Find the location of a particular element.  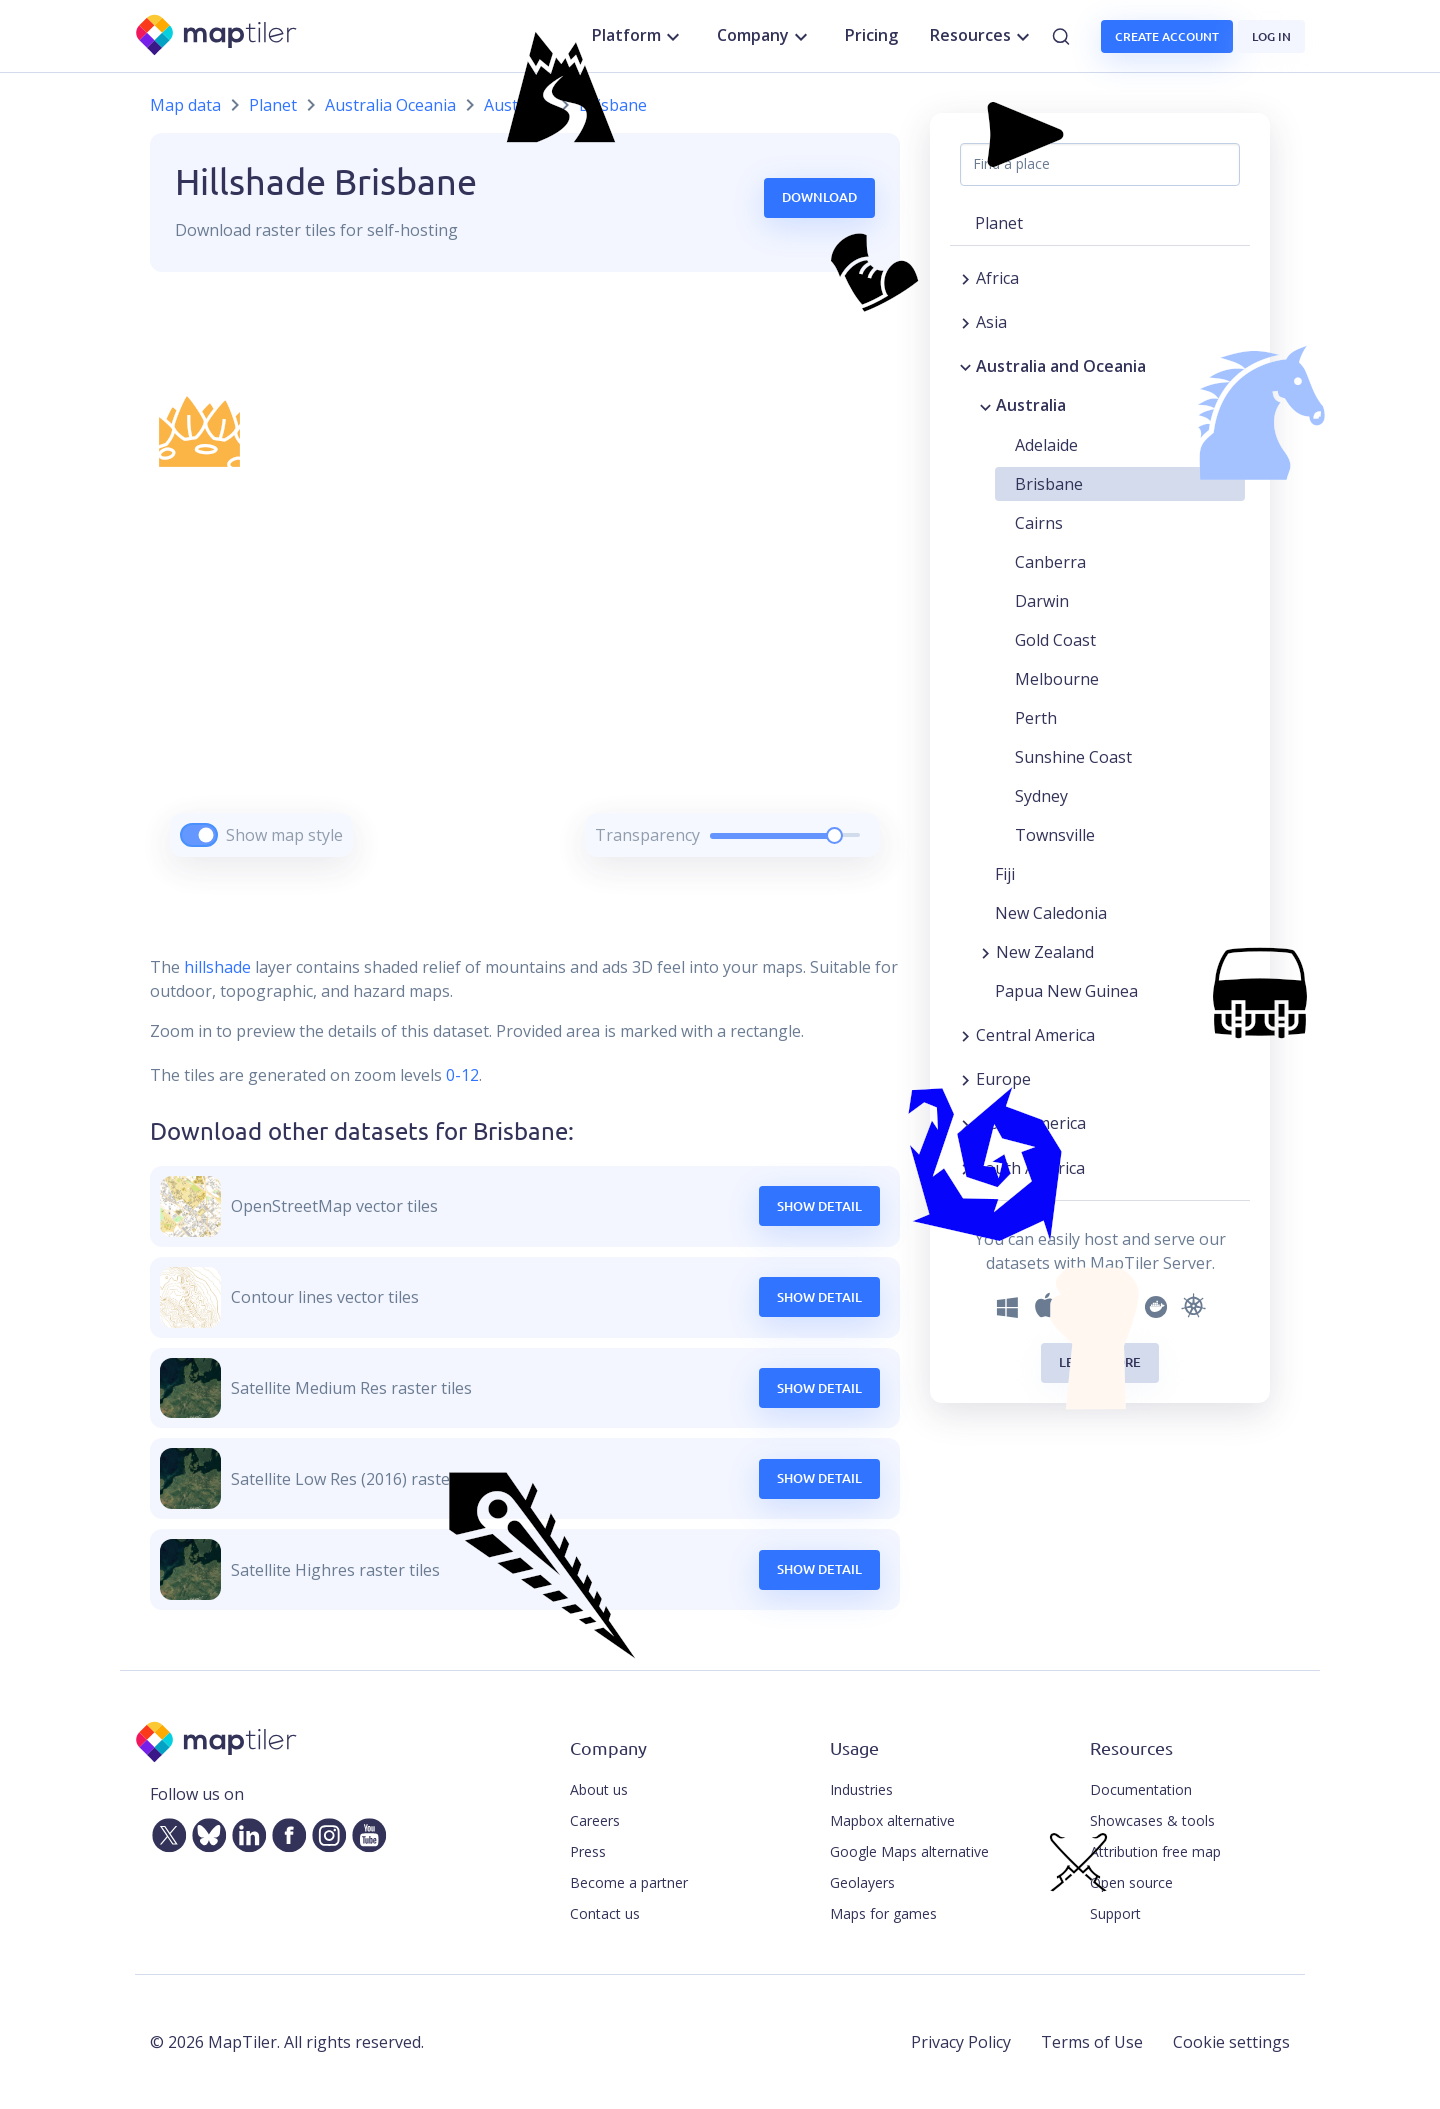

represents a tentacle monster or creature ability in a game is located at coordinates (986, 1165).